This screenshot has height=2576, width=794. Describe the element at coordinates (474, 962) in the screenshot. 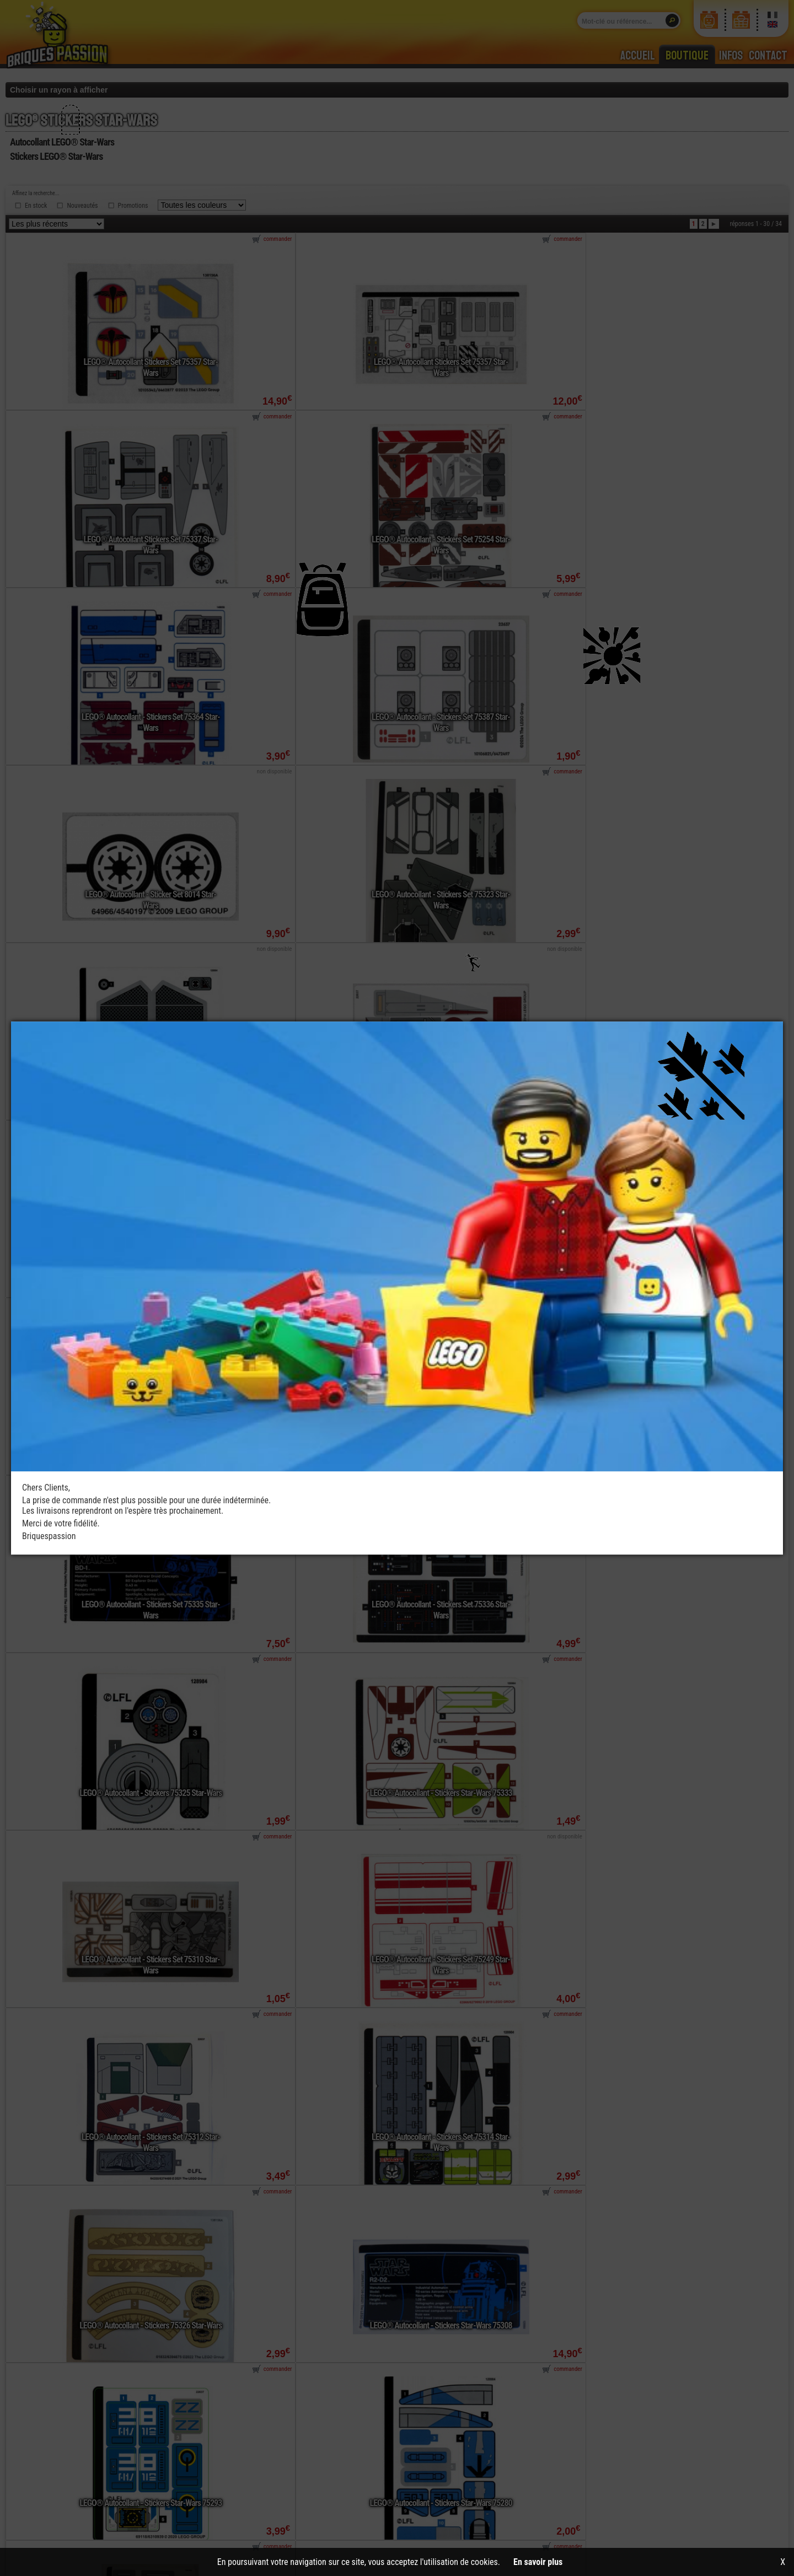

I see `zombie enemy or character type in a game` at that location.